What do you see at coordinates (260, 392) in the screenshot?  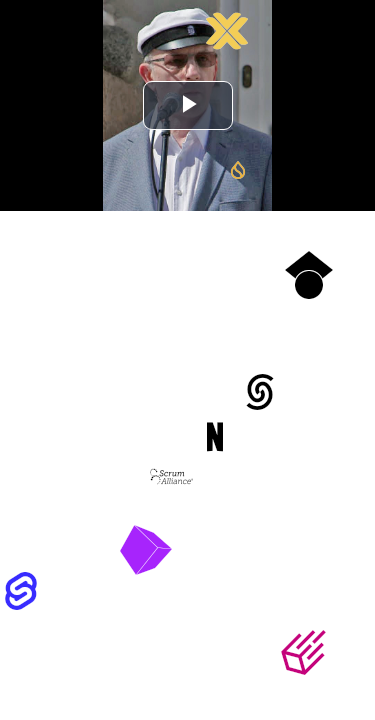 I see `upstash brand logo` at bounding box center [260, 392].